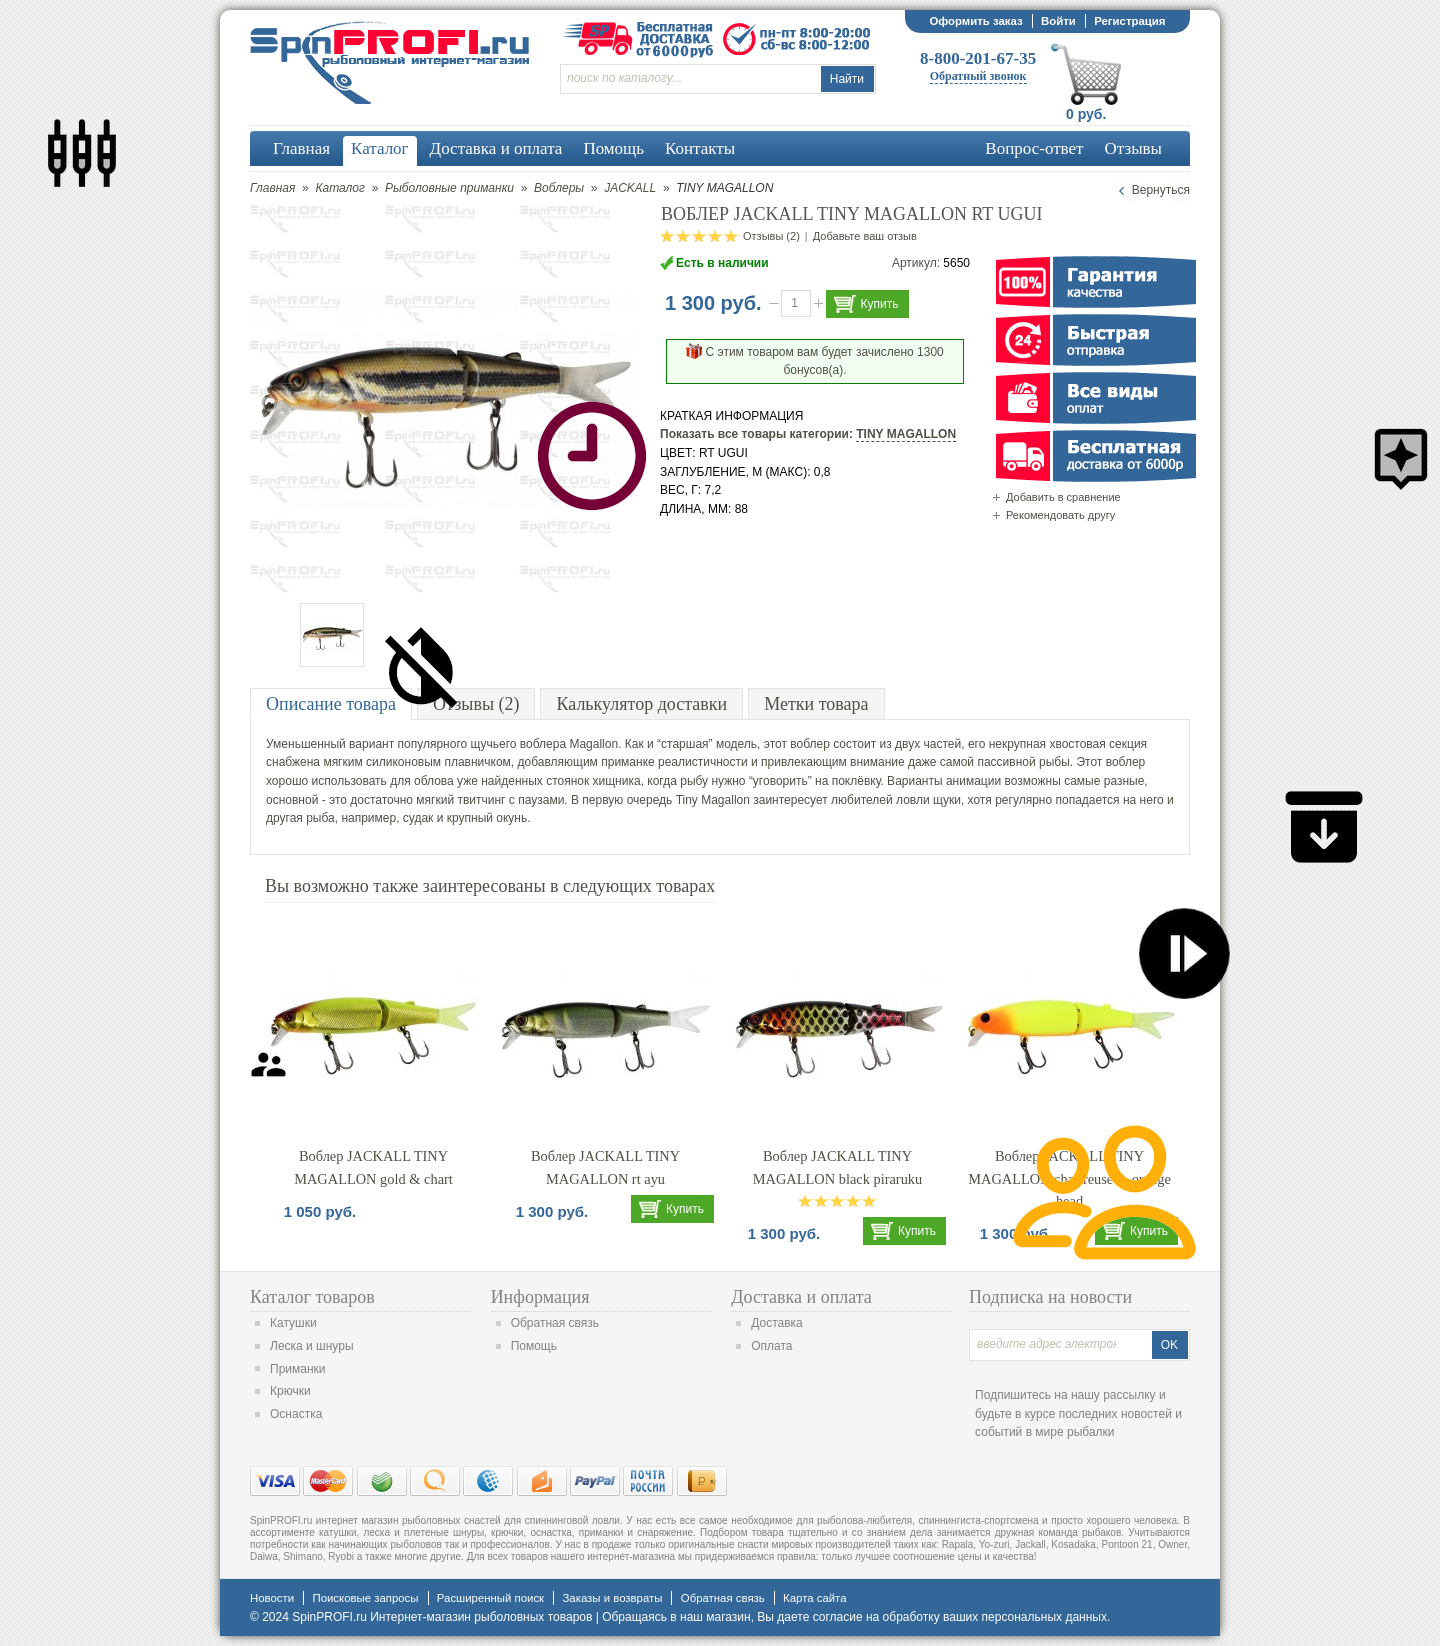  Describe the element at coordinates (1104, 1192) in the screenshot. I see `view contacts or friends list` at that location.